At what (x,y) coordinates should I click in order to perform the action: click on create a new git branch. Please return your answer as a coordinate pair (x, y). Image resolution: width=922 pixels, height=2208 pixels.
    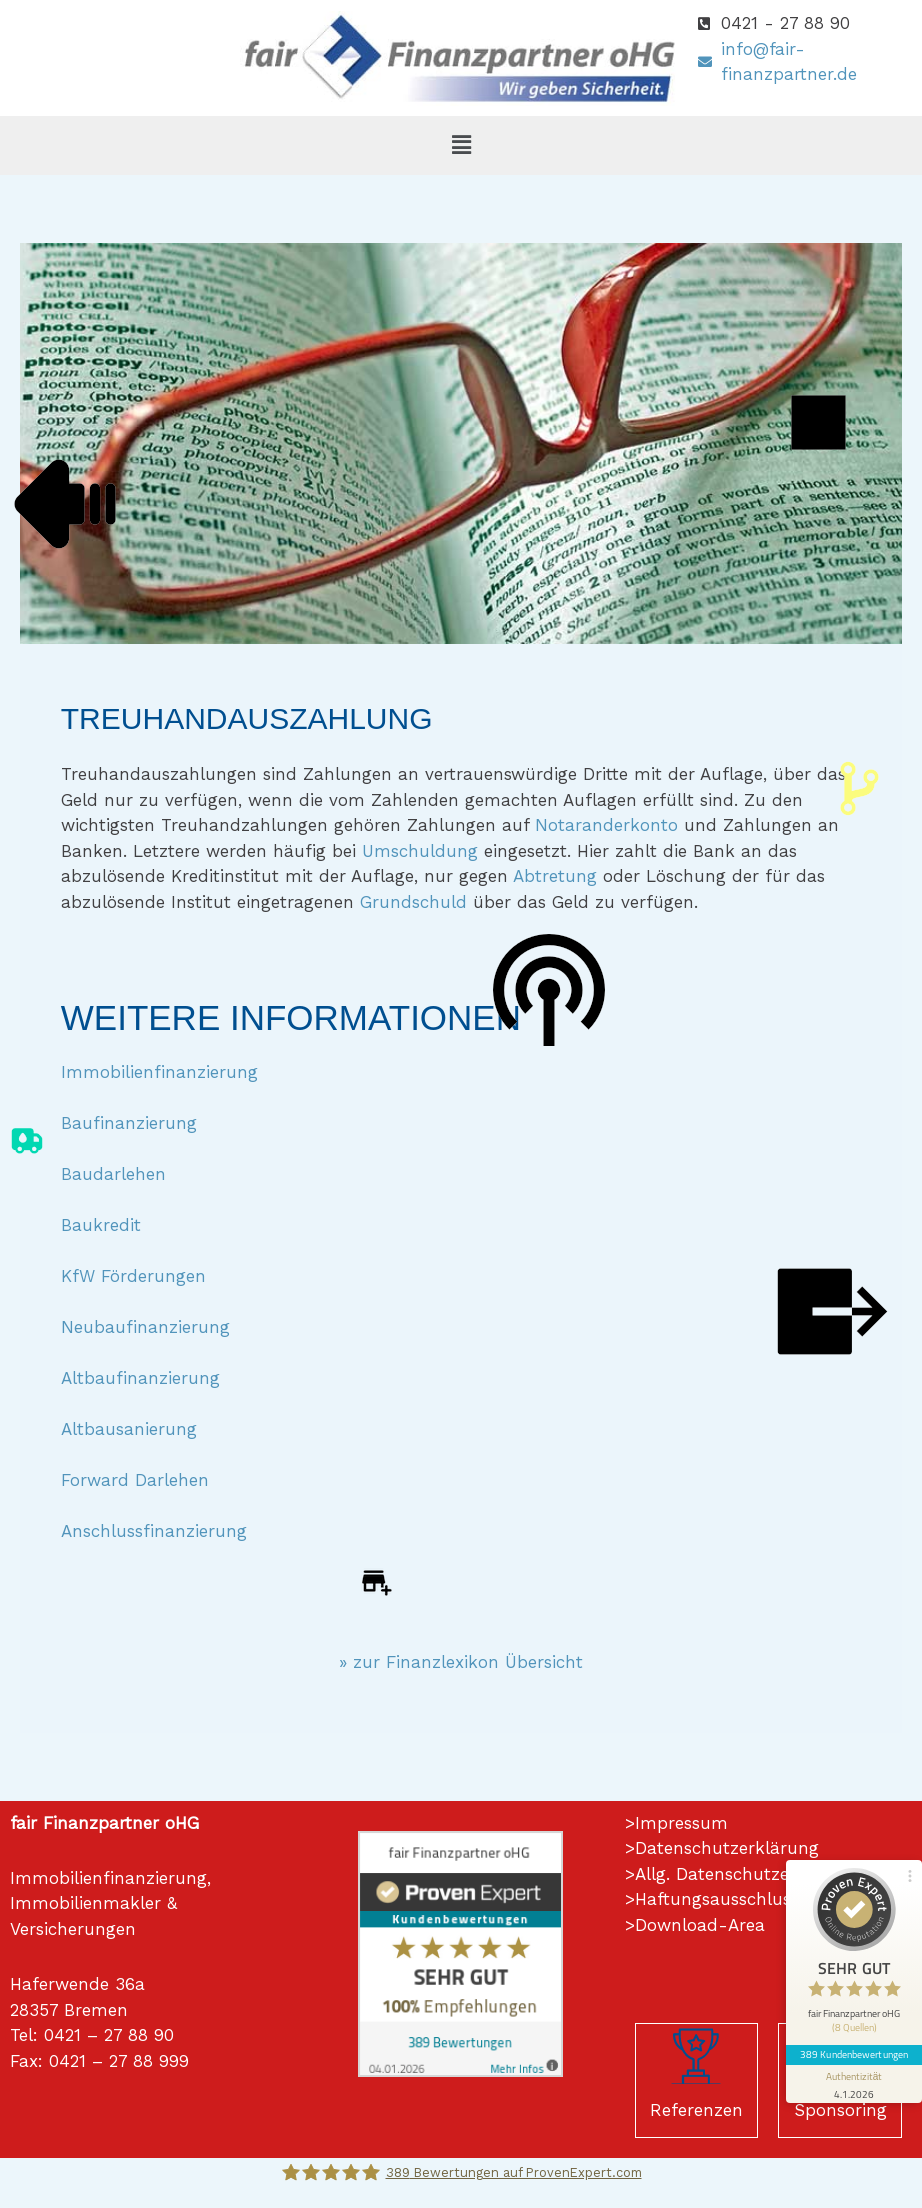
    Looking at the image, I should click on (859, 788).